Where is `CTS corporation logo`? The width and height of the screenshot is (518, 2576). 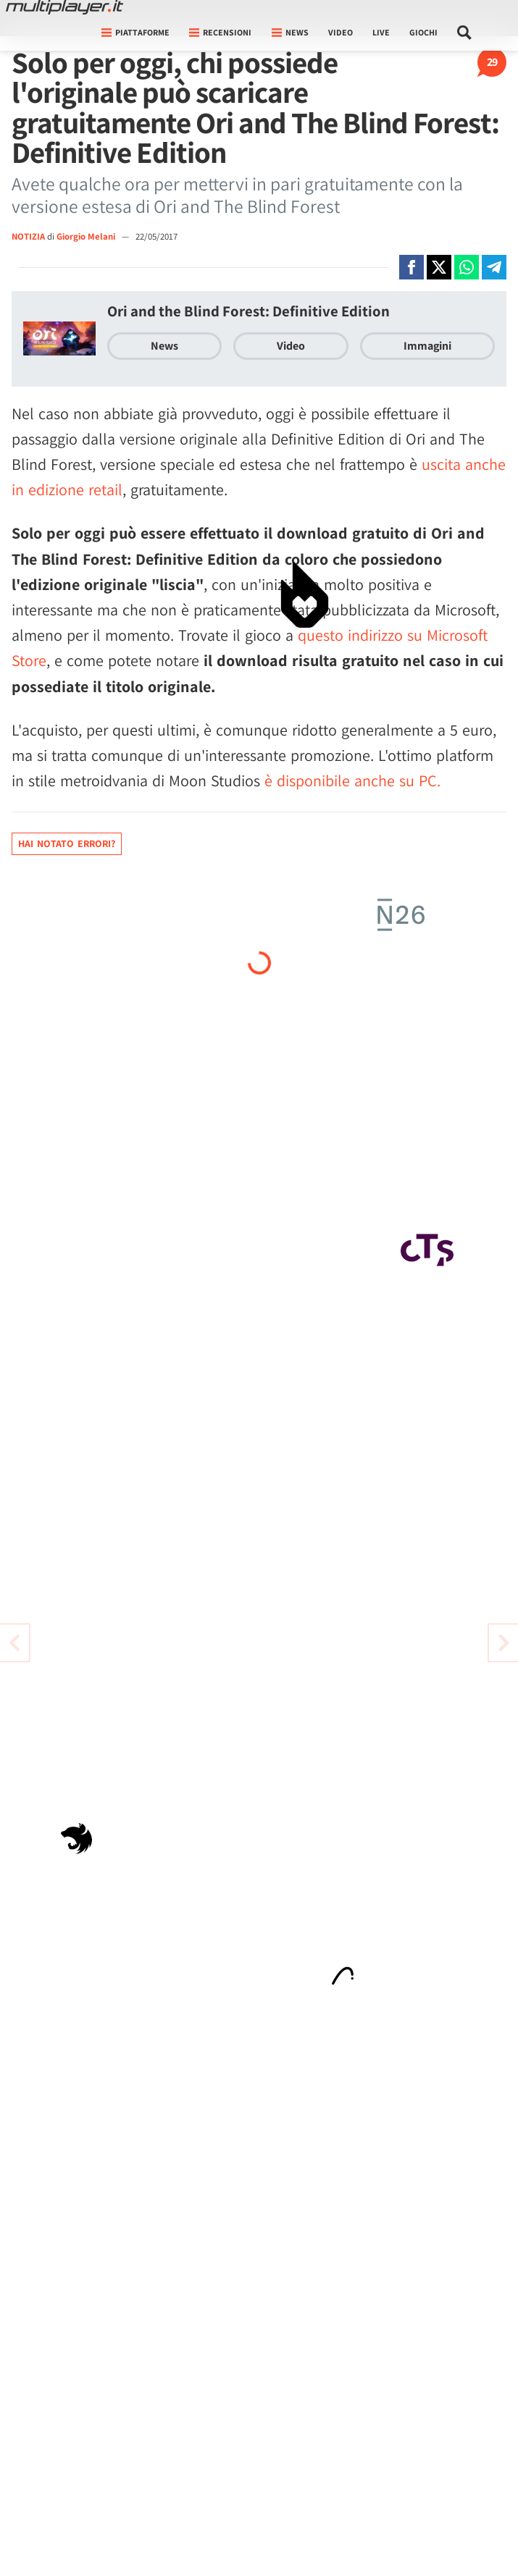 CTS corporation logo is located at coordinates (427, 1250).